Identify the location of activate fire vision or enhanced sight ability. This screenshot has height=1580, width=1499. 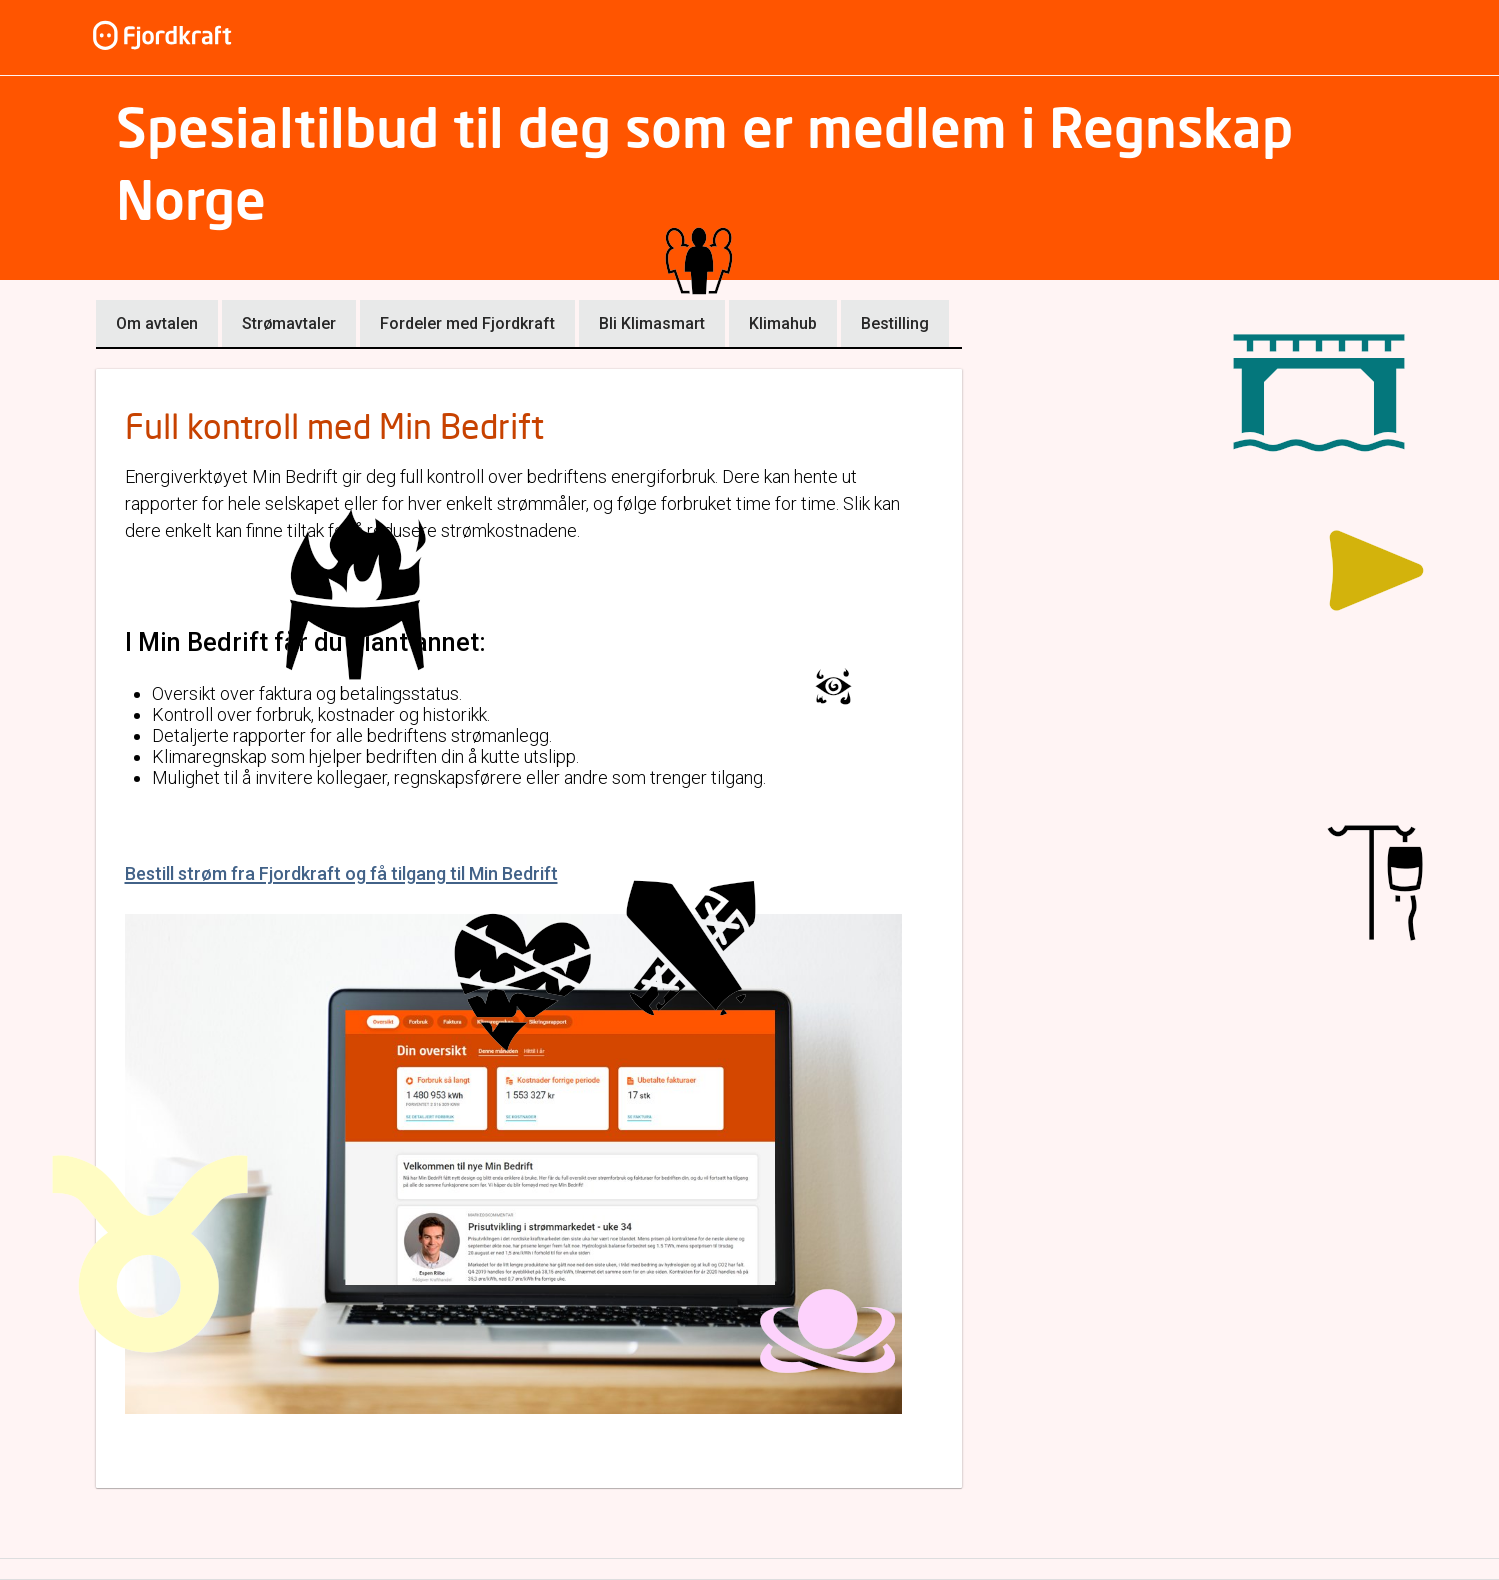
(833, 686).